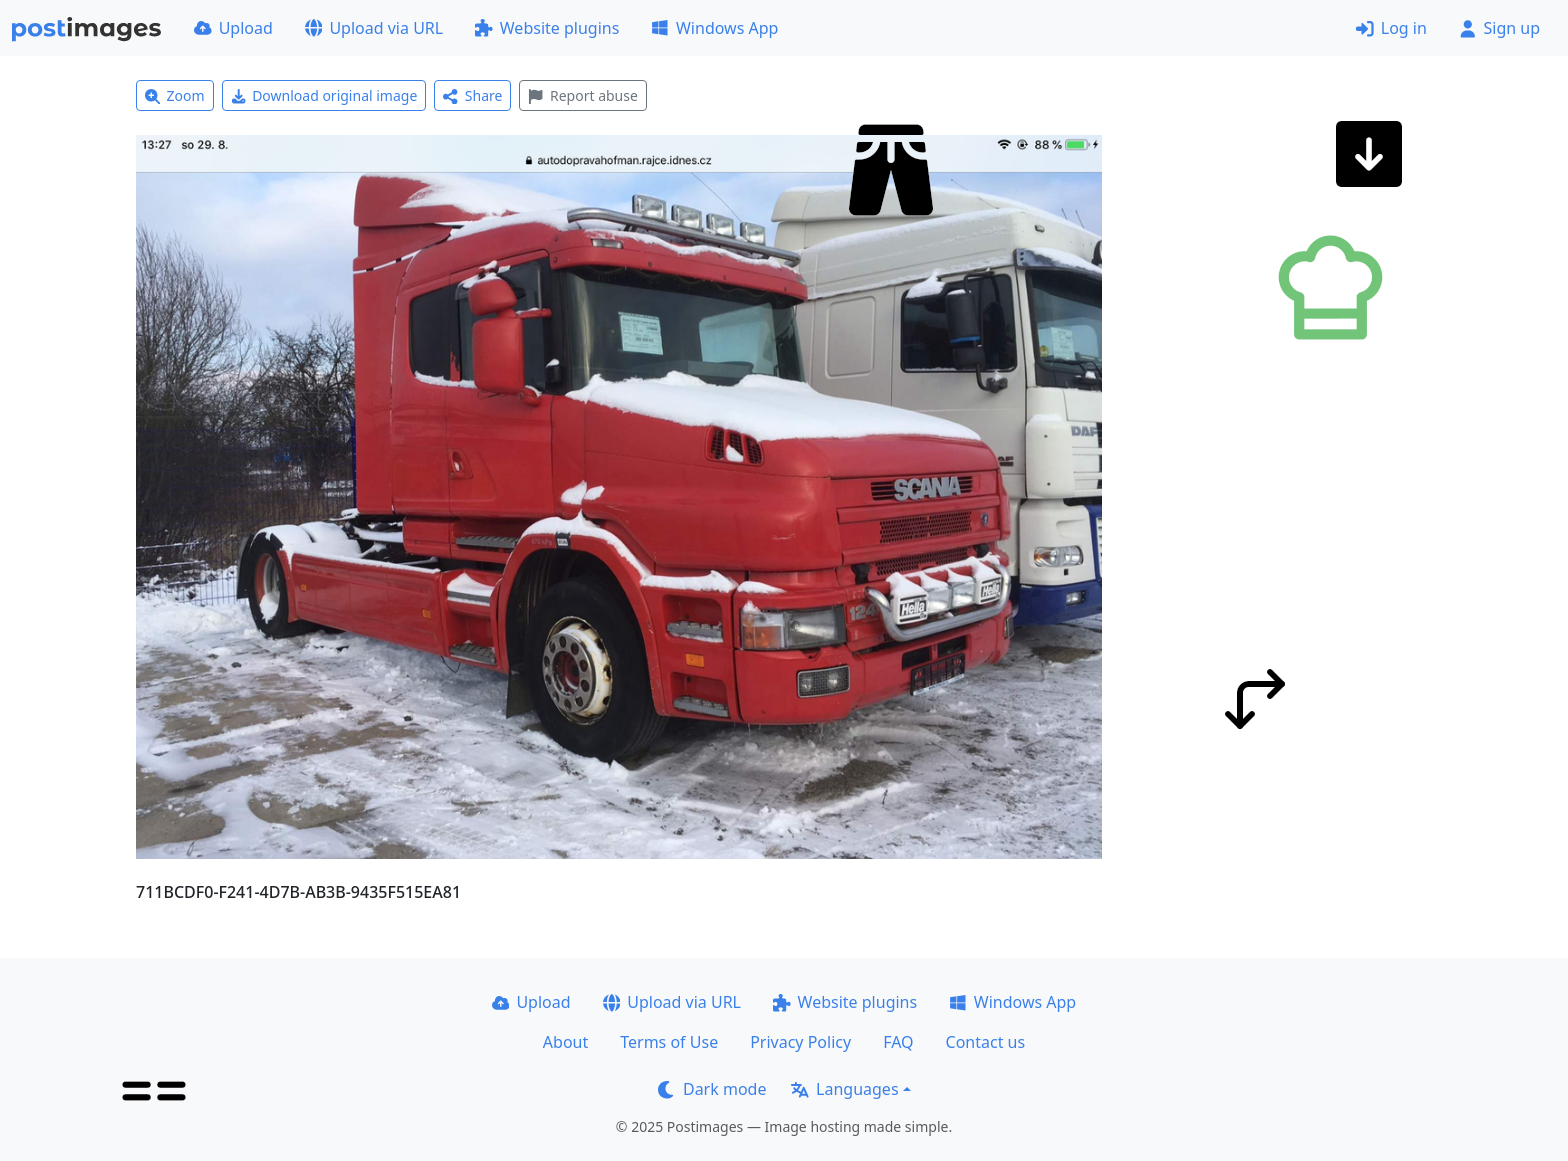 The width and height of the screenshot is (1568, 1161). Describe the element at coordinates (891, 170) in the screenshot. I see `browse pants or bottoms in a clothing app` at that location.